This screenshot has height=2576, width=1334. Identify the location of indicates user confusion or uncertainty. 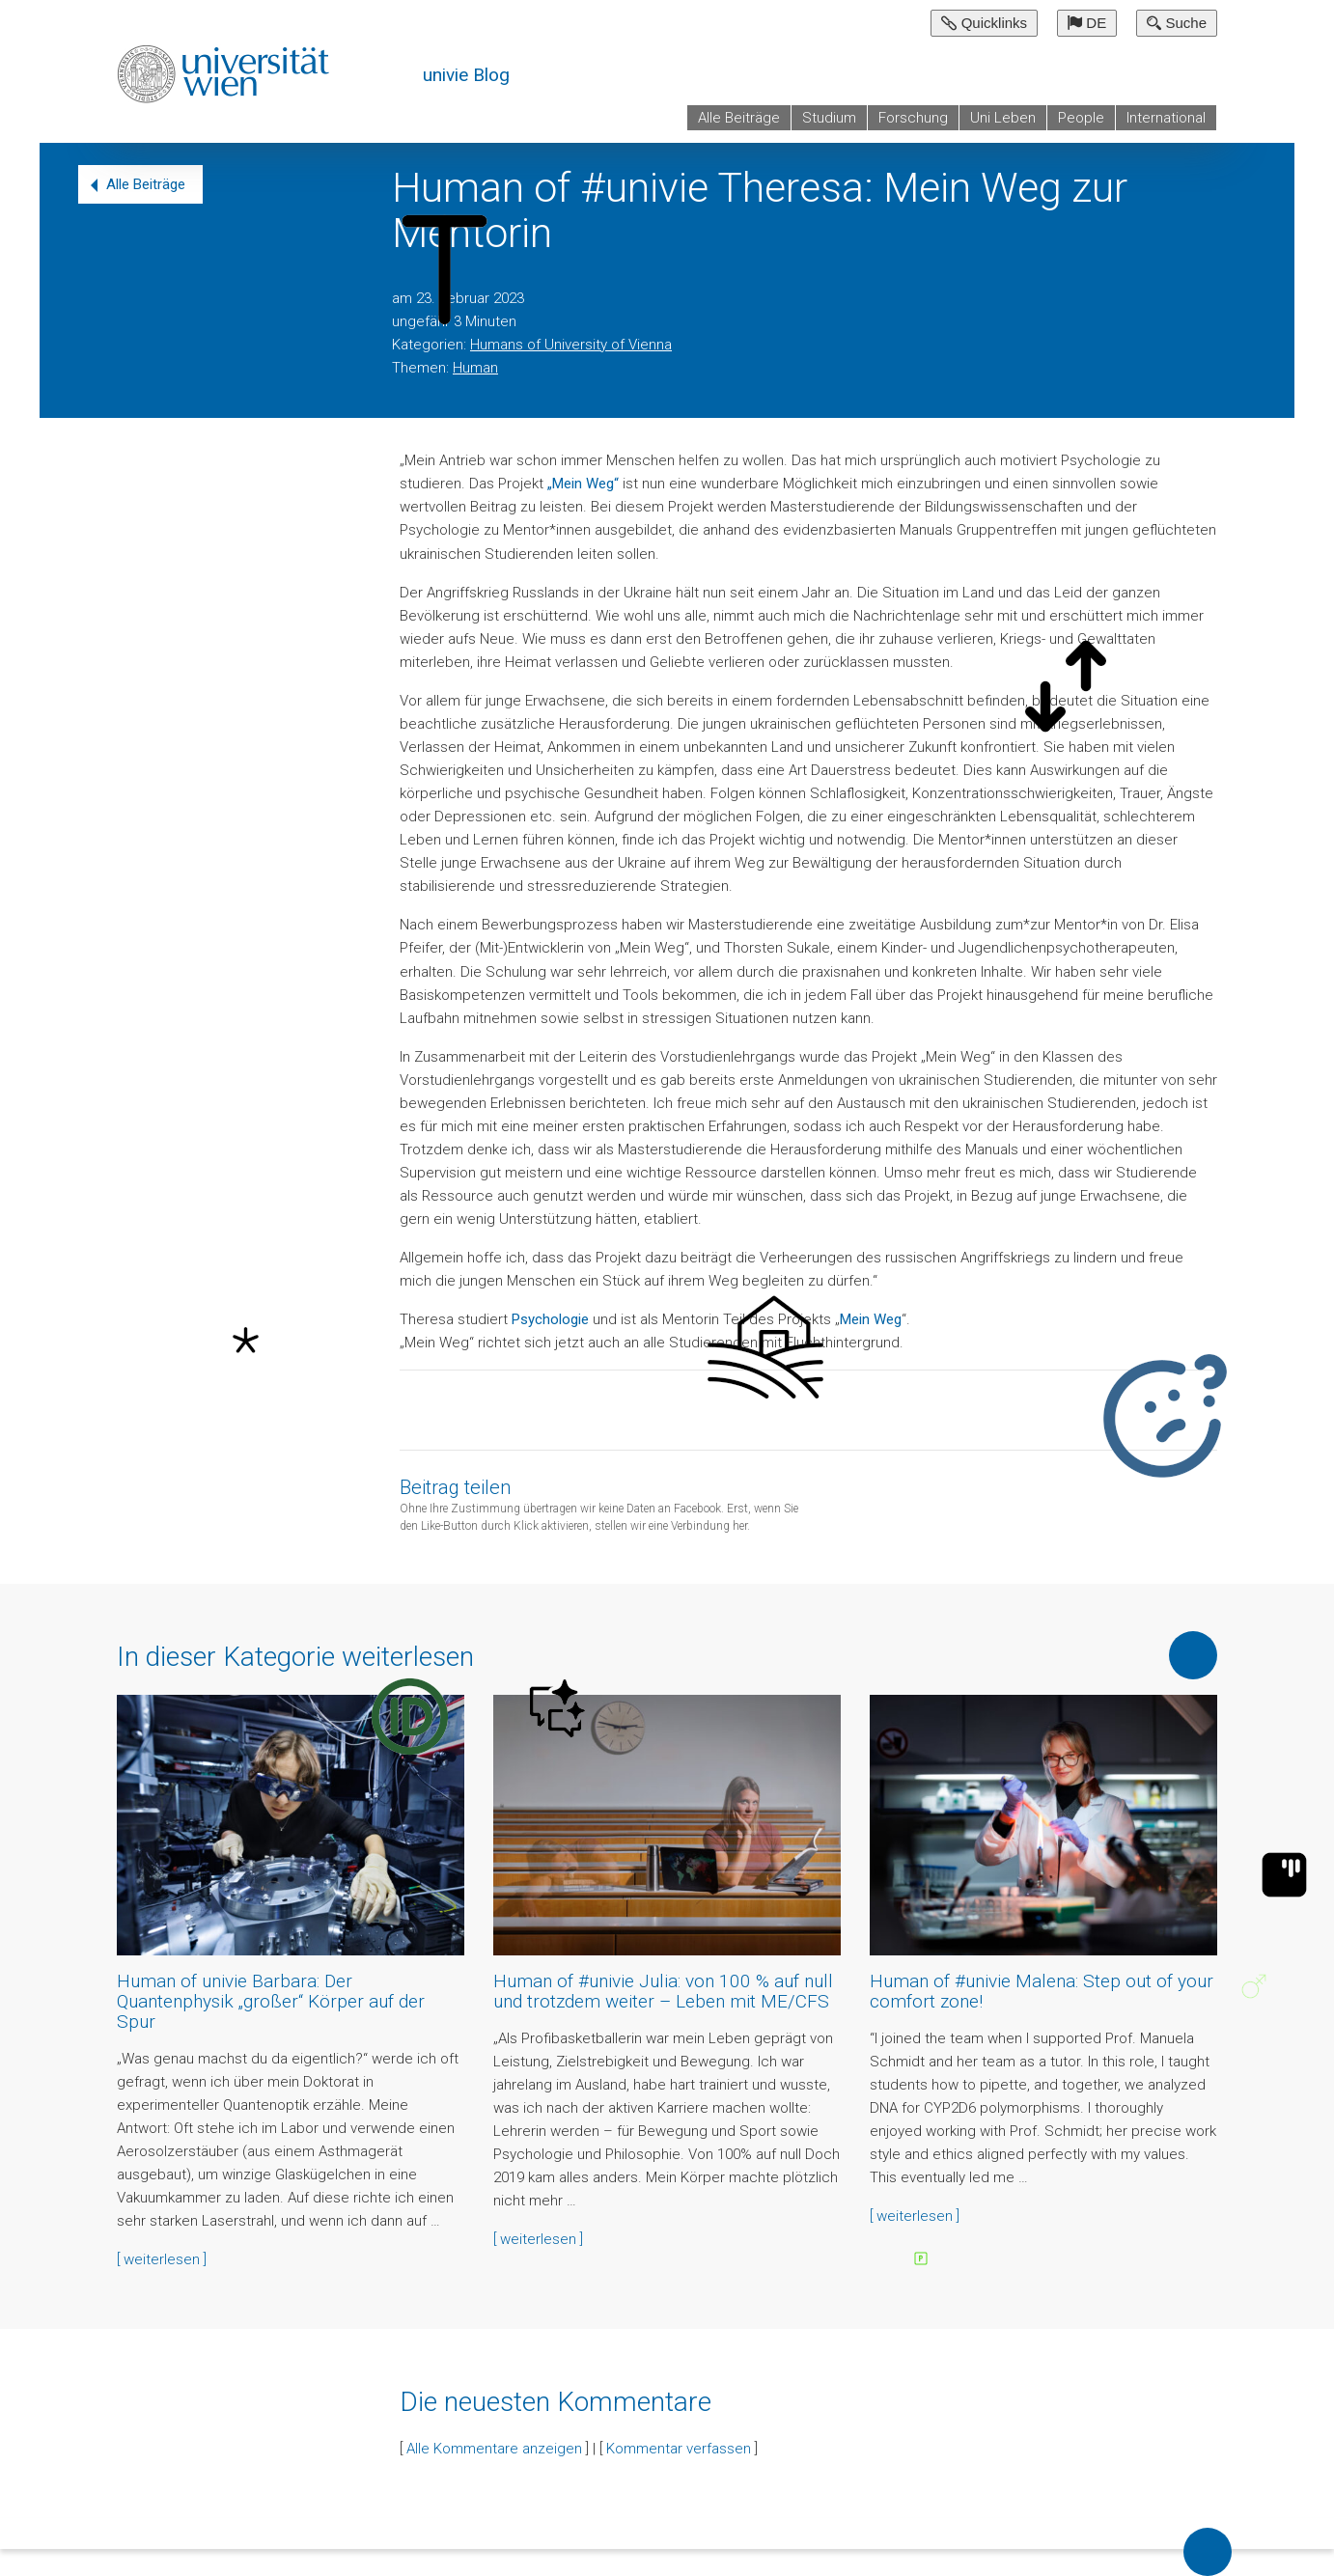
(1162, 1419).